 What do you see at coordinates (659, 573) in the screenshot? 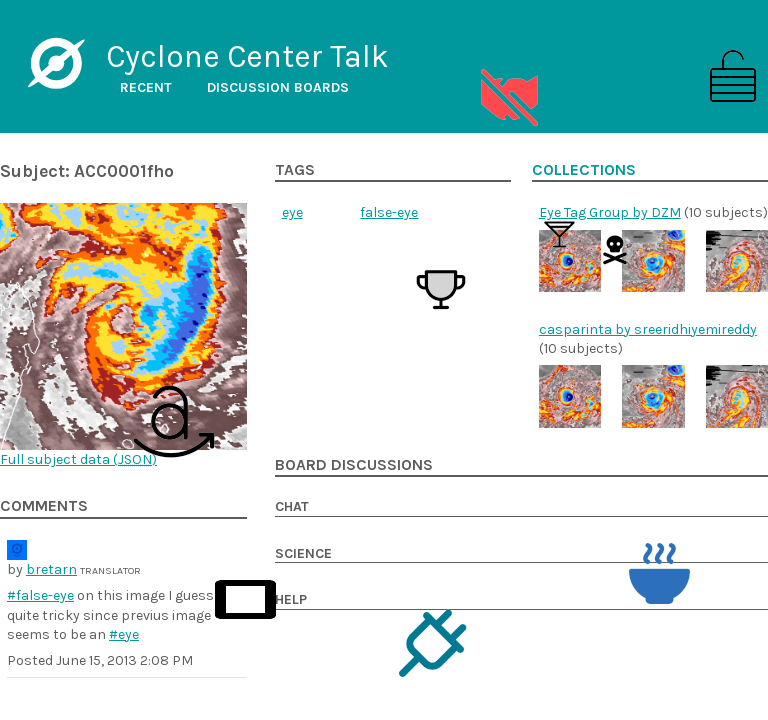
I see `view hot food or soup options` at bounding box center [659, 573].